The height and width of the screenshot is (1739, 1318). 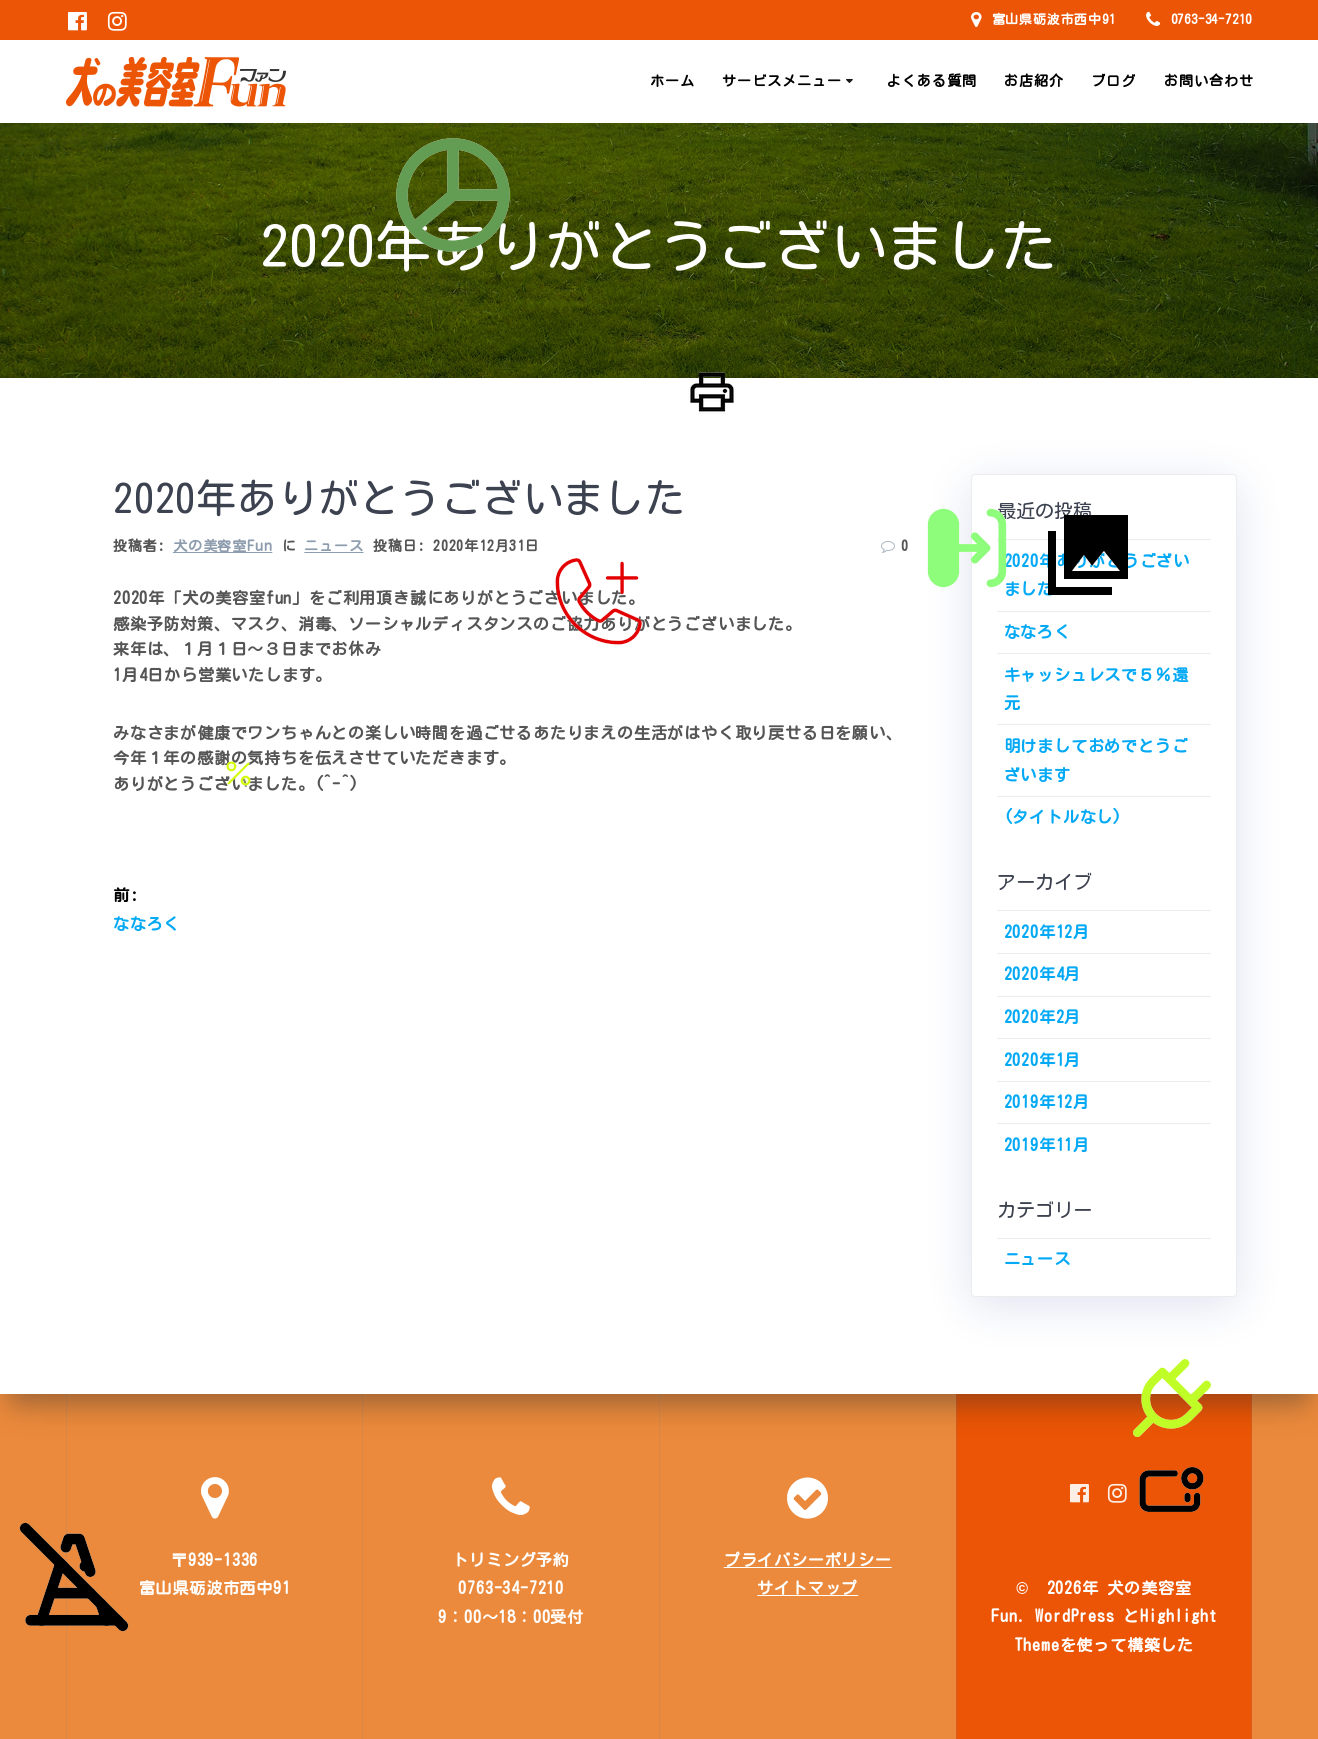 What do you see at coordinates (600, 599) in the screenshot?
I see `add a new contact` at bounding box center [600, 599].